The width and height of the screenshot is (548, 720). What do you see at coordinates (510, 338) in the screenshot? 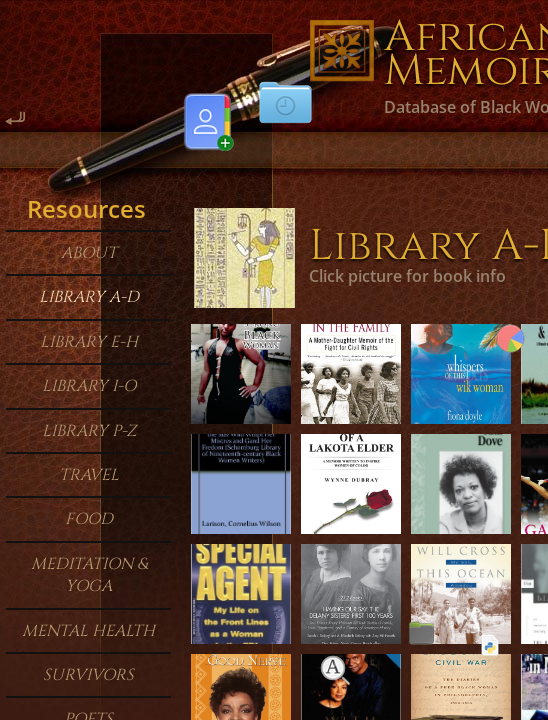
I see `open disk usage analyzer app` at bounding box center [510, 338].